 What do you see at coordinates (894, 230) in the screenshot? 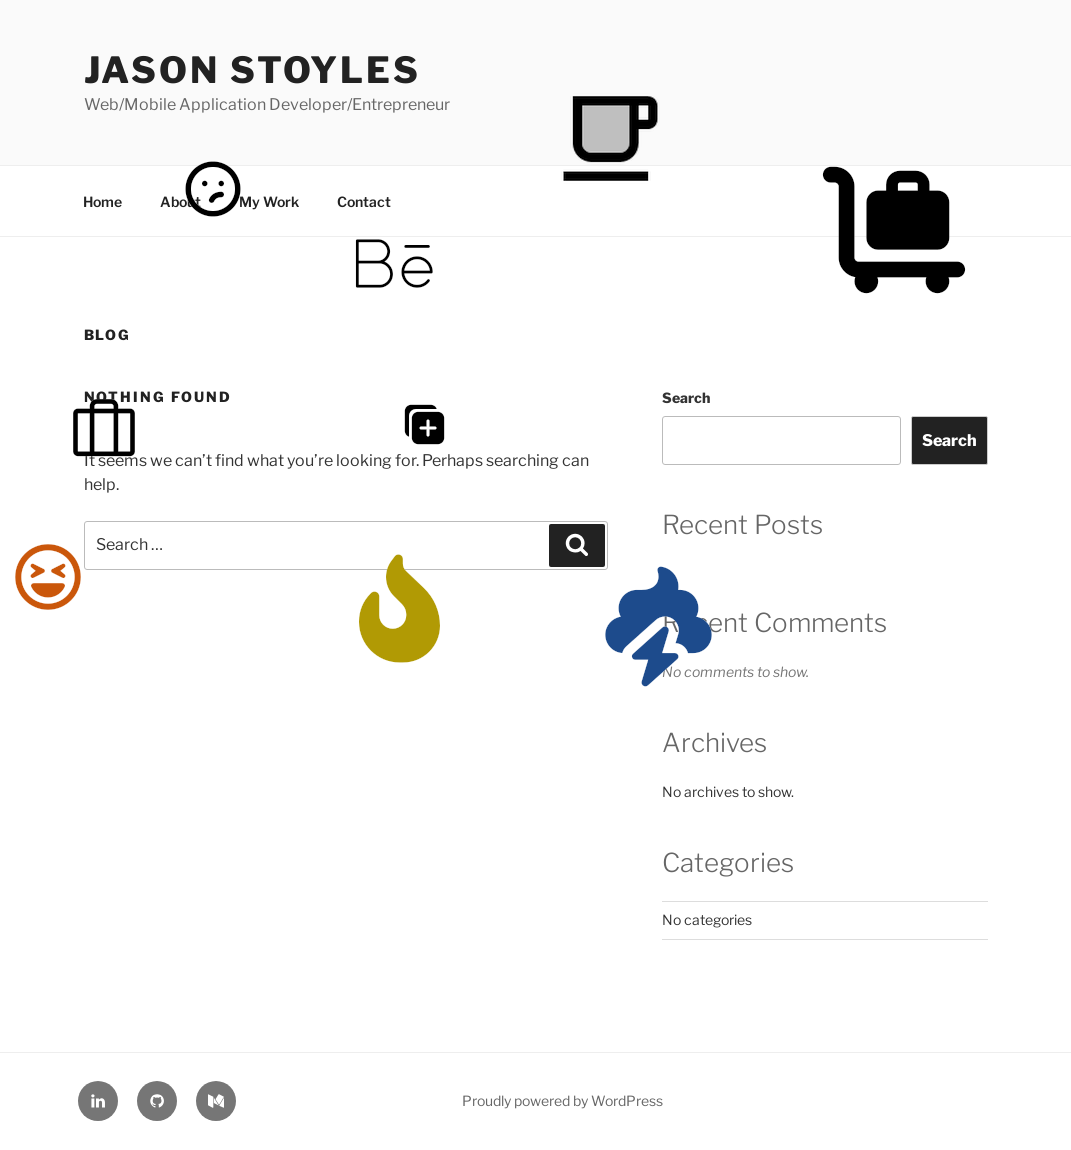
I see `luggage cart or baggage trolley` at bounding box center [894, 230].